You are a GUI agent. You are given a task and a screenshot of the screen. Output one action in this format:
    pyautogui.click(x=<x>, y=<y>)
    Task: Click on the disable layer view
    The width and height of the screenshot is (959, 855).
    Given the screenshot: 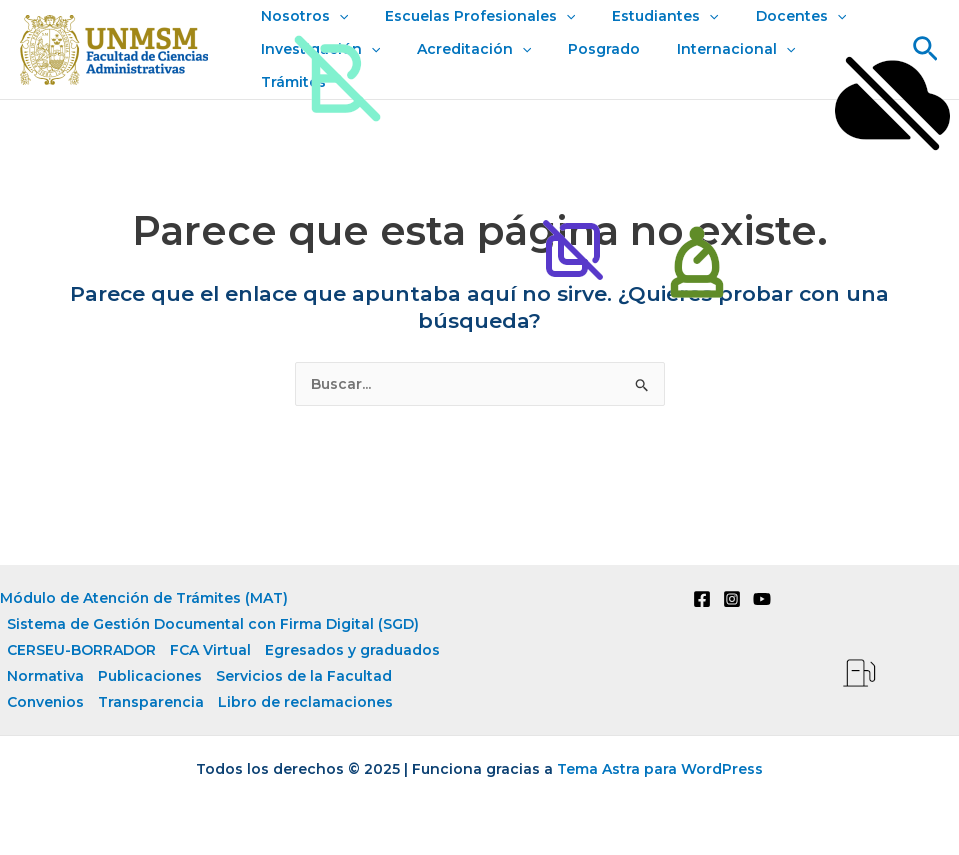 What is the action you would take?
    pyautogui.click(x=573, y=250)
    